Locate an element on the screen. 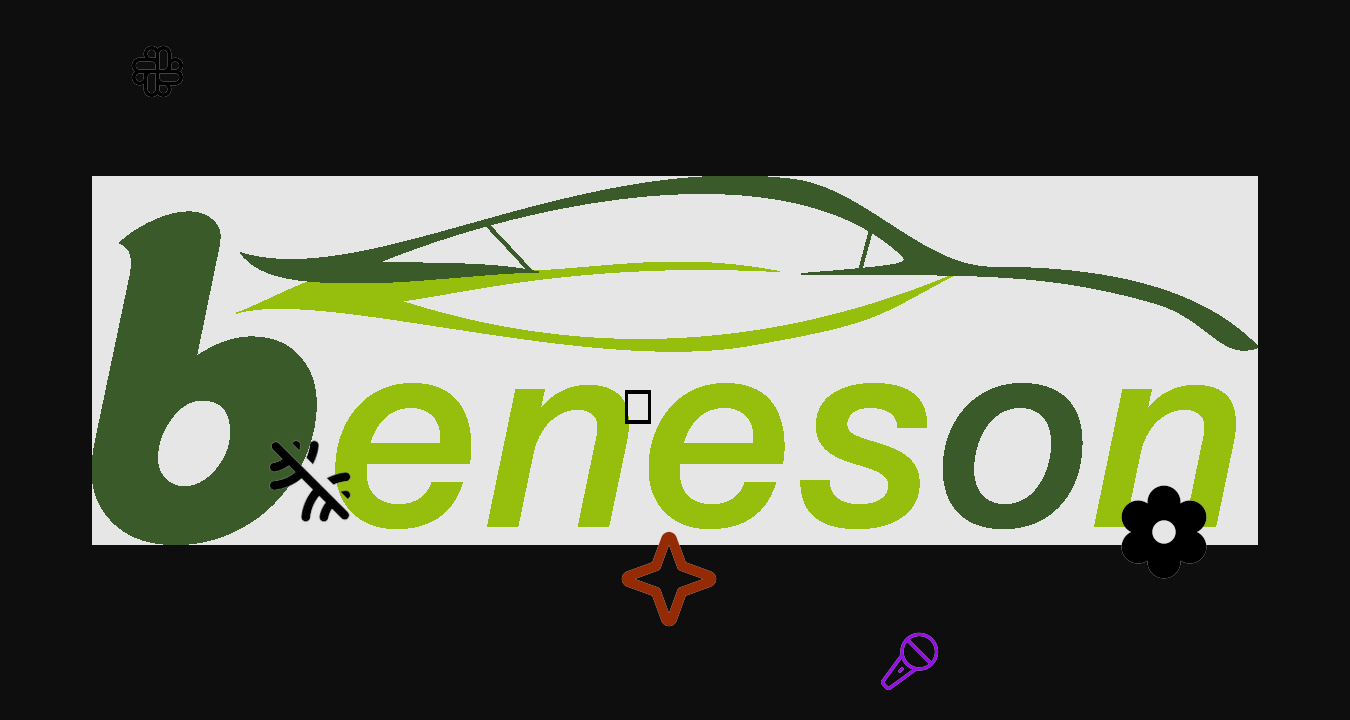  crop image to portrait orientation is located at coordinates (638, 407).